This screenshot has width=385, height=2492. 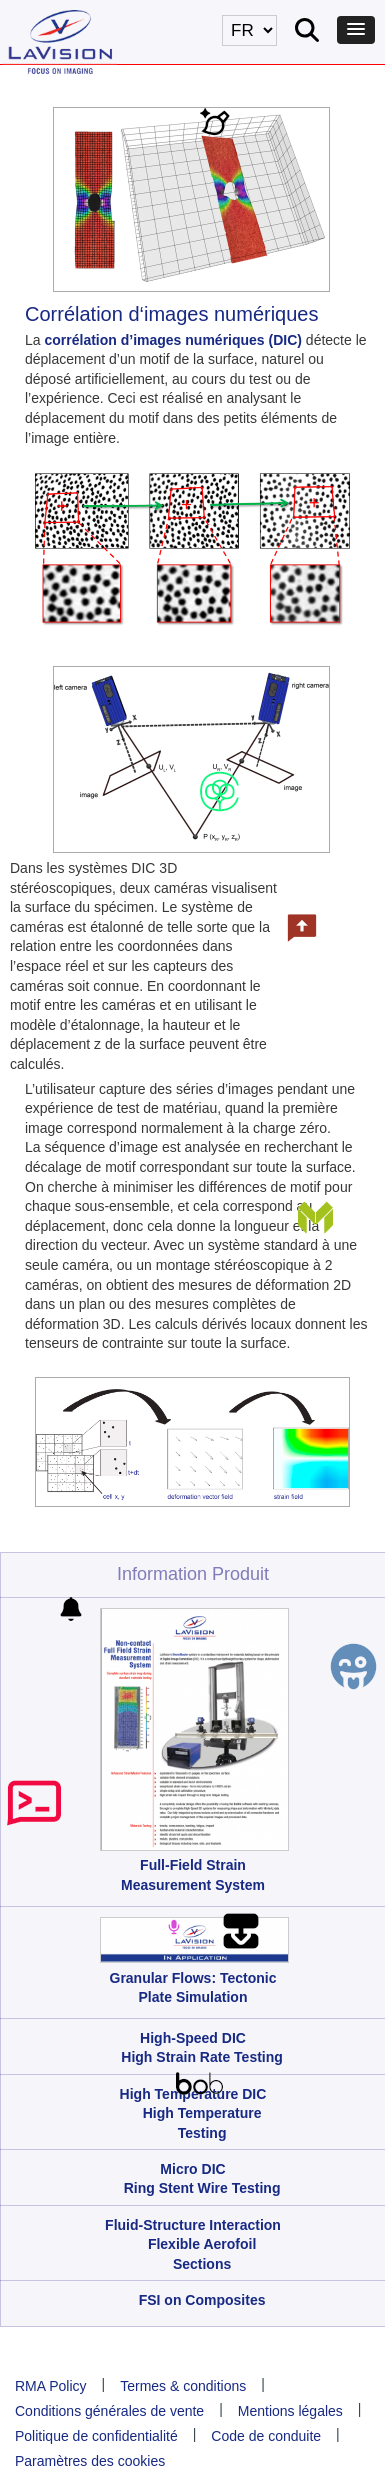 I want to click on open ntfy push notification service, so click(x=34, y=1803).